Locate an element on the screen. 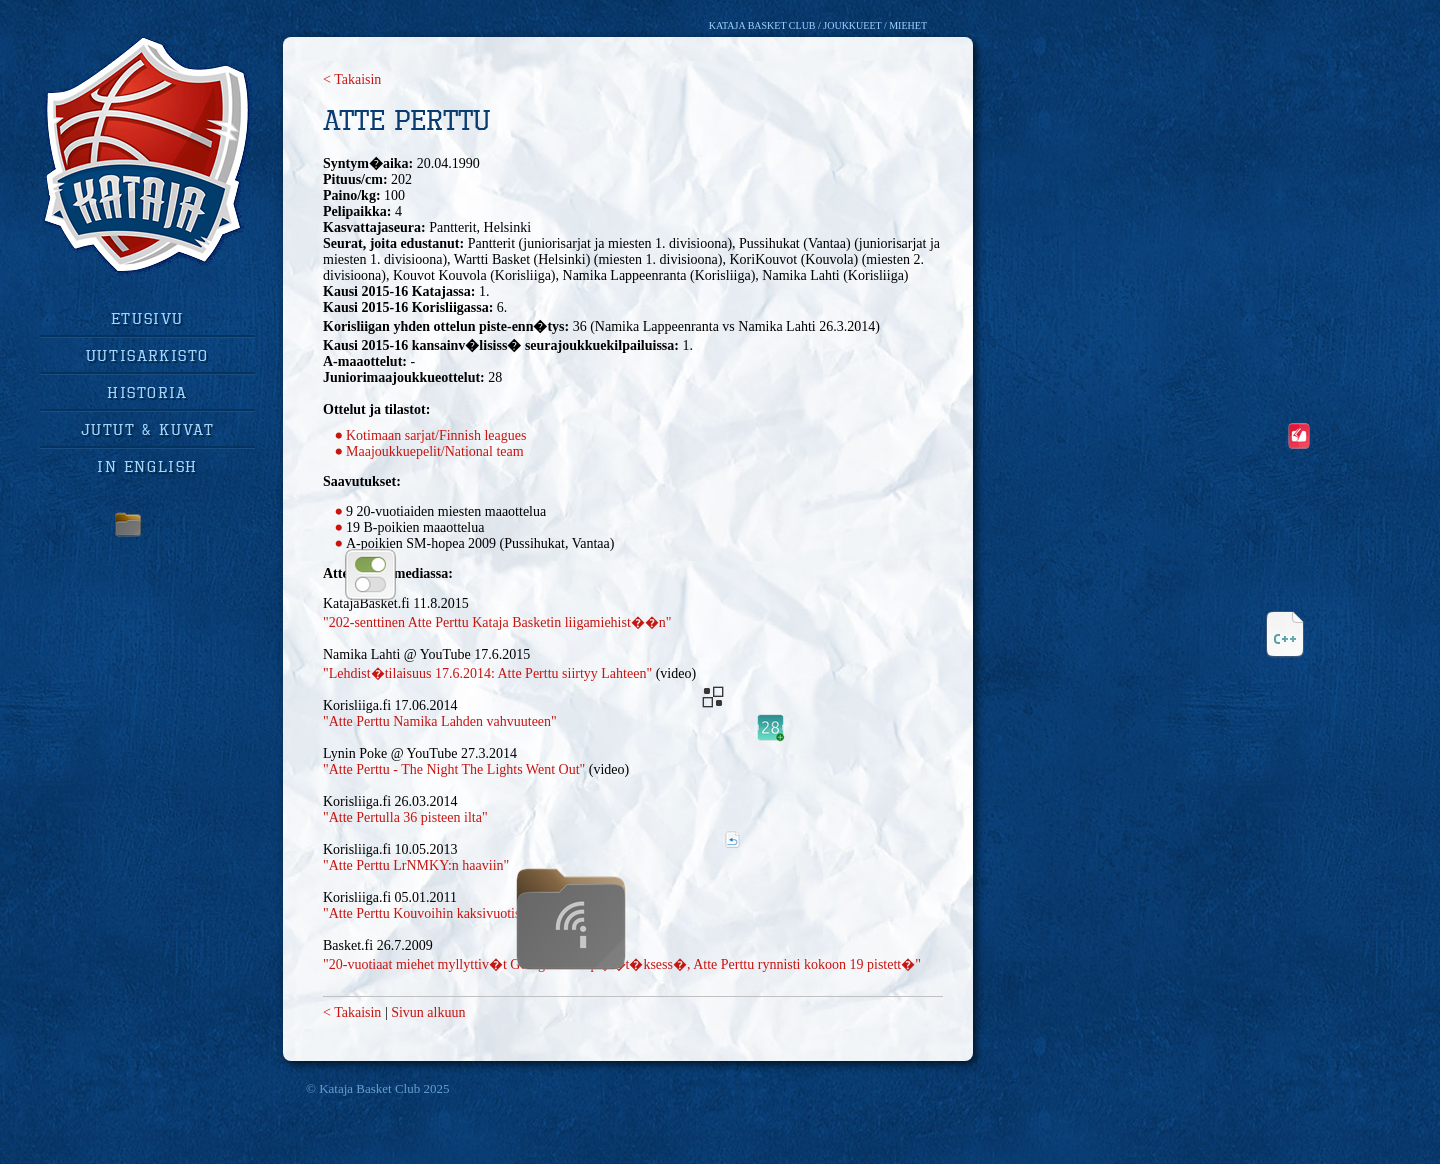 This screenshot has height=1164, width=1440. a C++ source code file is located at coordinates (1285, 634).